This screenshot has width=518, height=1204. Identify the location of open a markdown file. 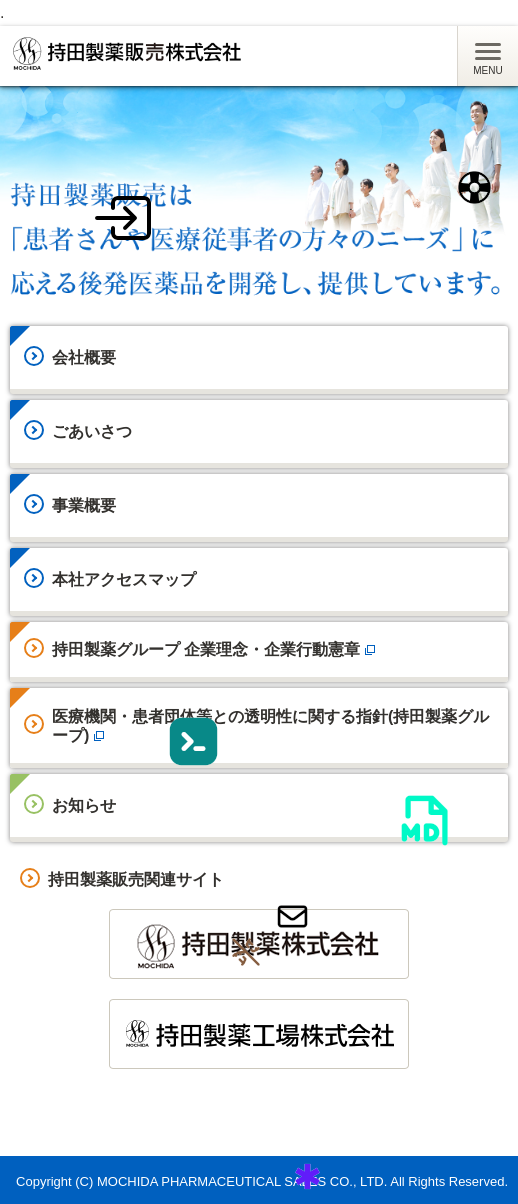
(426, 820).